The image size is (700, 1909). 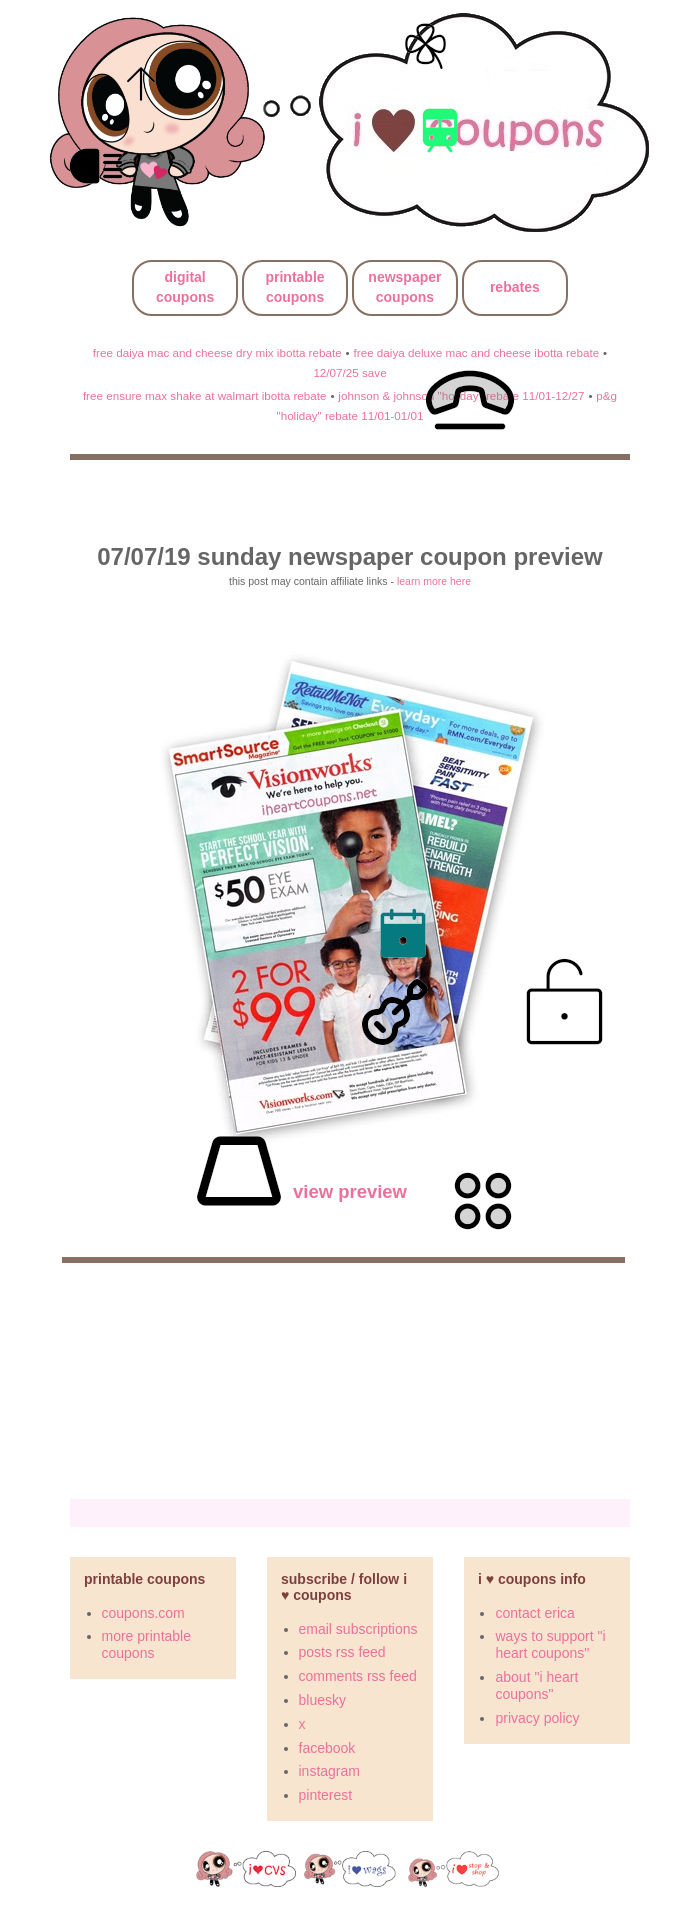 What do you see at coordinates (440, 129) in the screenshot?
I see `access train schedules or railway information` at bounding box center [440, 129].